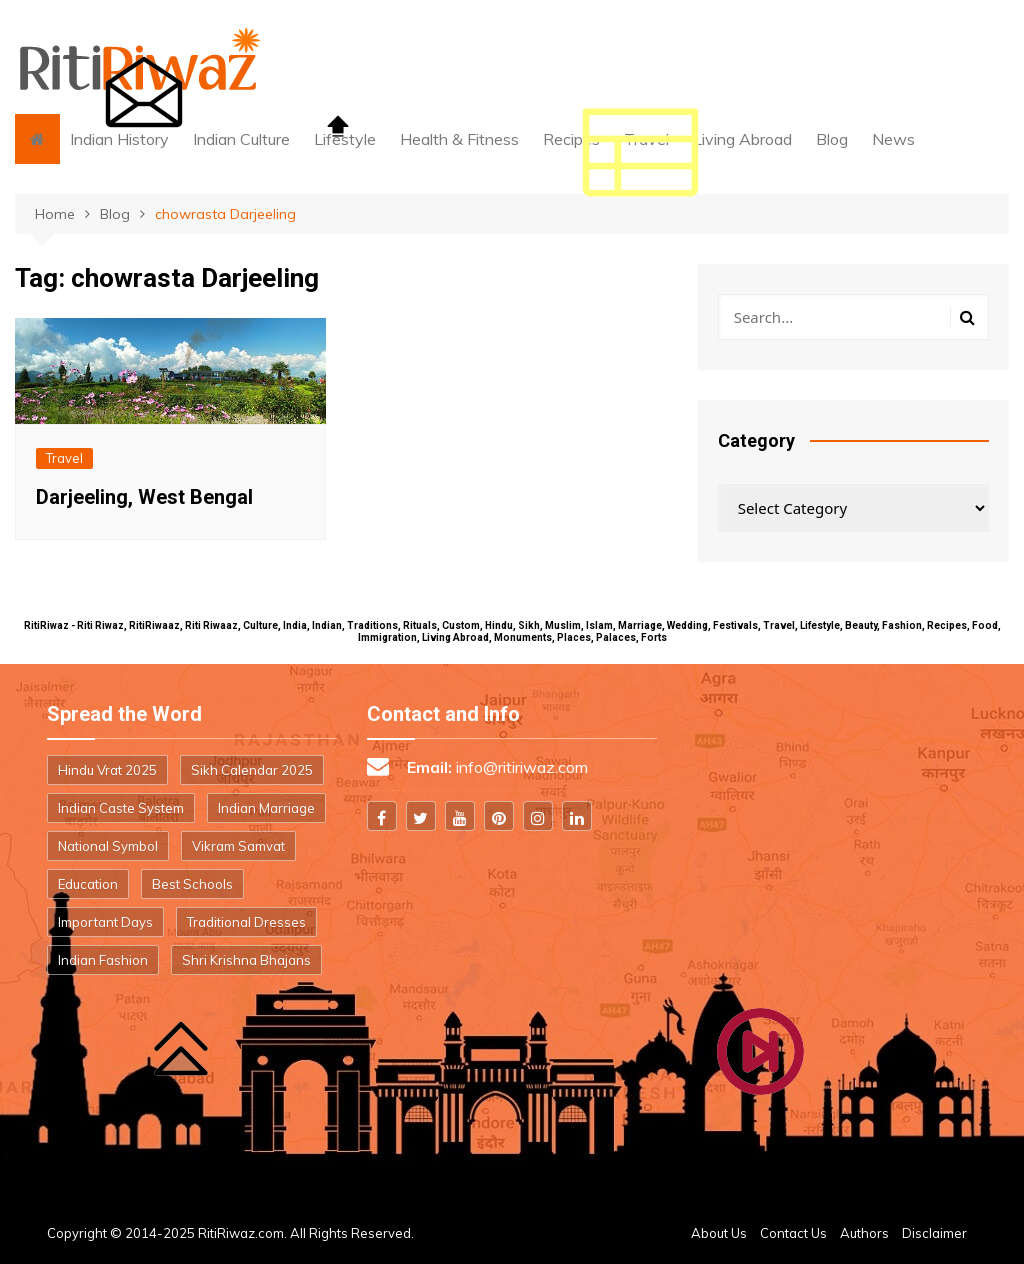 The image size is (1024, 1264). Describe the element at coordinates (760, 1051) in the screenshot. I see `skip to the next track or media item` at that location.